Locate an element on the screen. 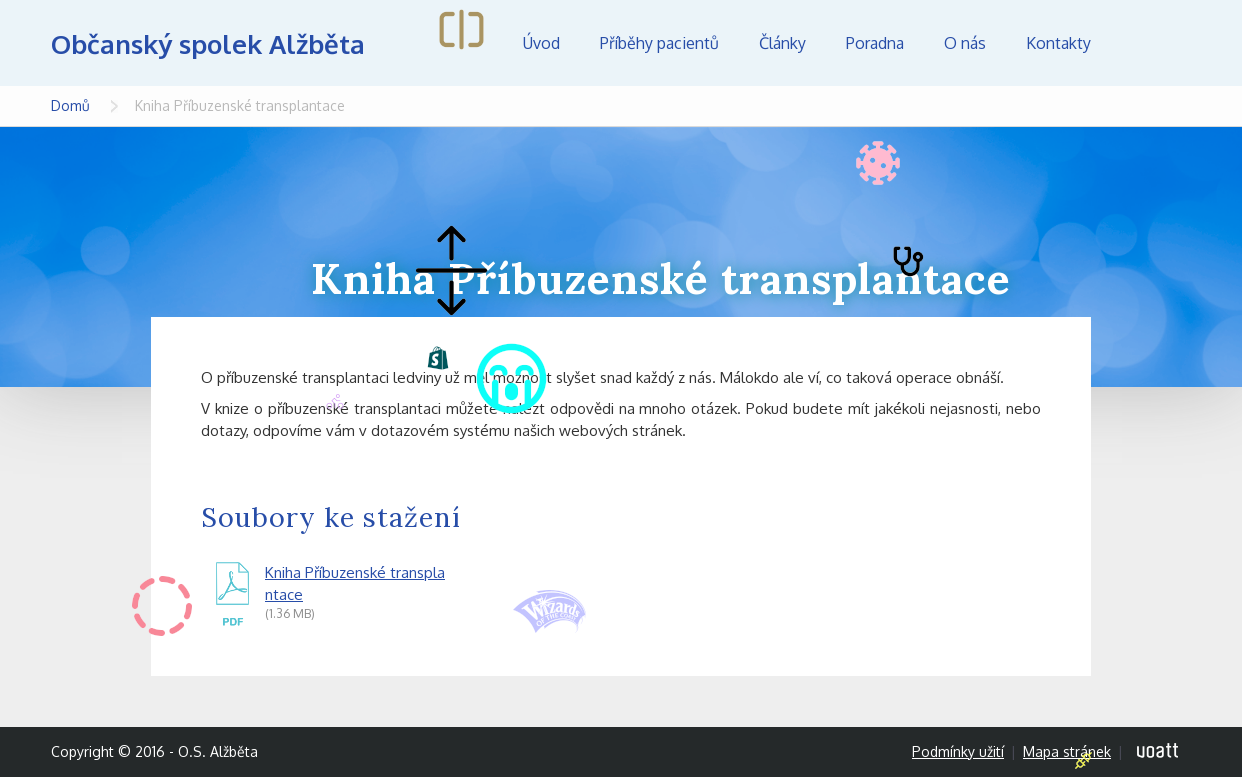  indicates a sad or crying emotional state is located at coordinates (511, 378).